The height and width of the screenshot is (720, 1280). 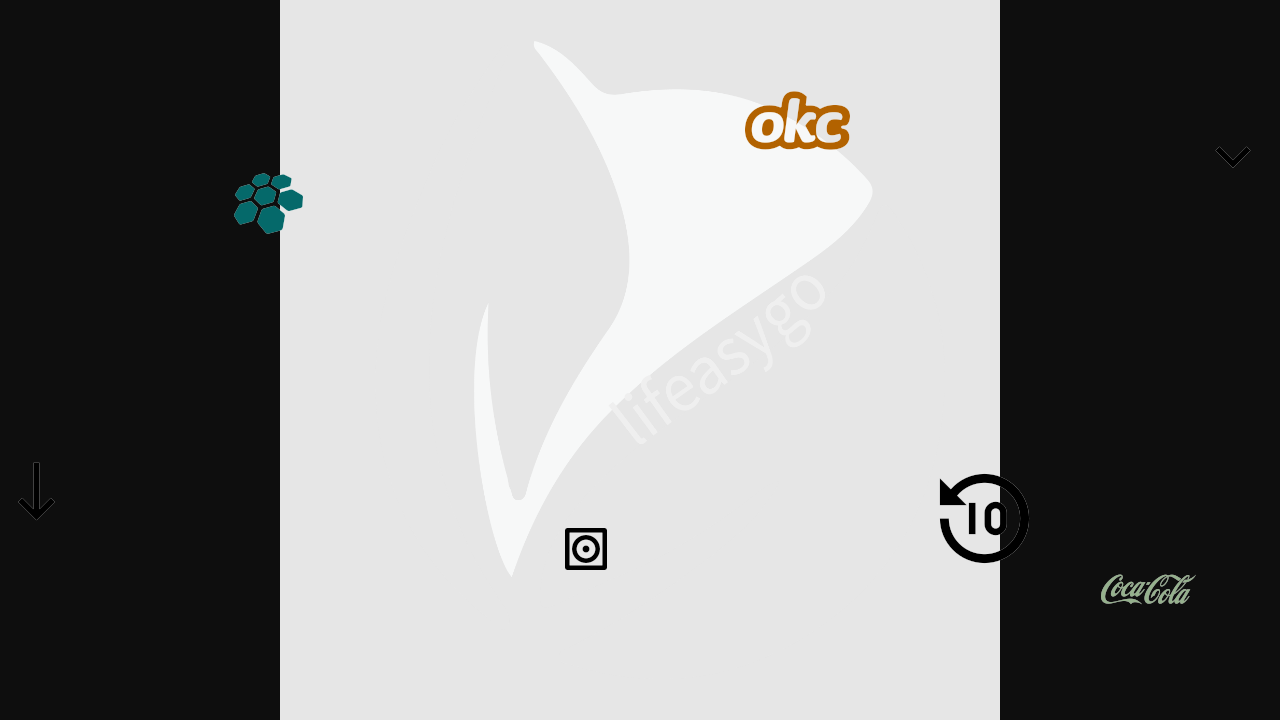 I want to click on skip back 10 seconds in media playback, so click(x=984, y=518).